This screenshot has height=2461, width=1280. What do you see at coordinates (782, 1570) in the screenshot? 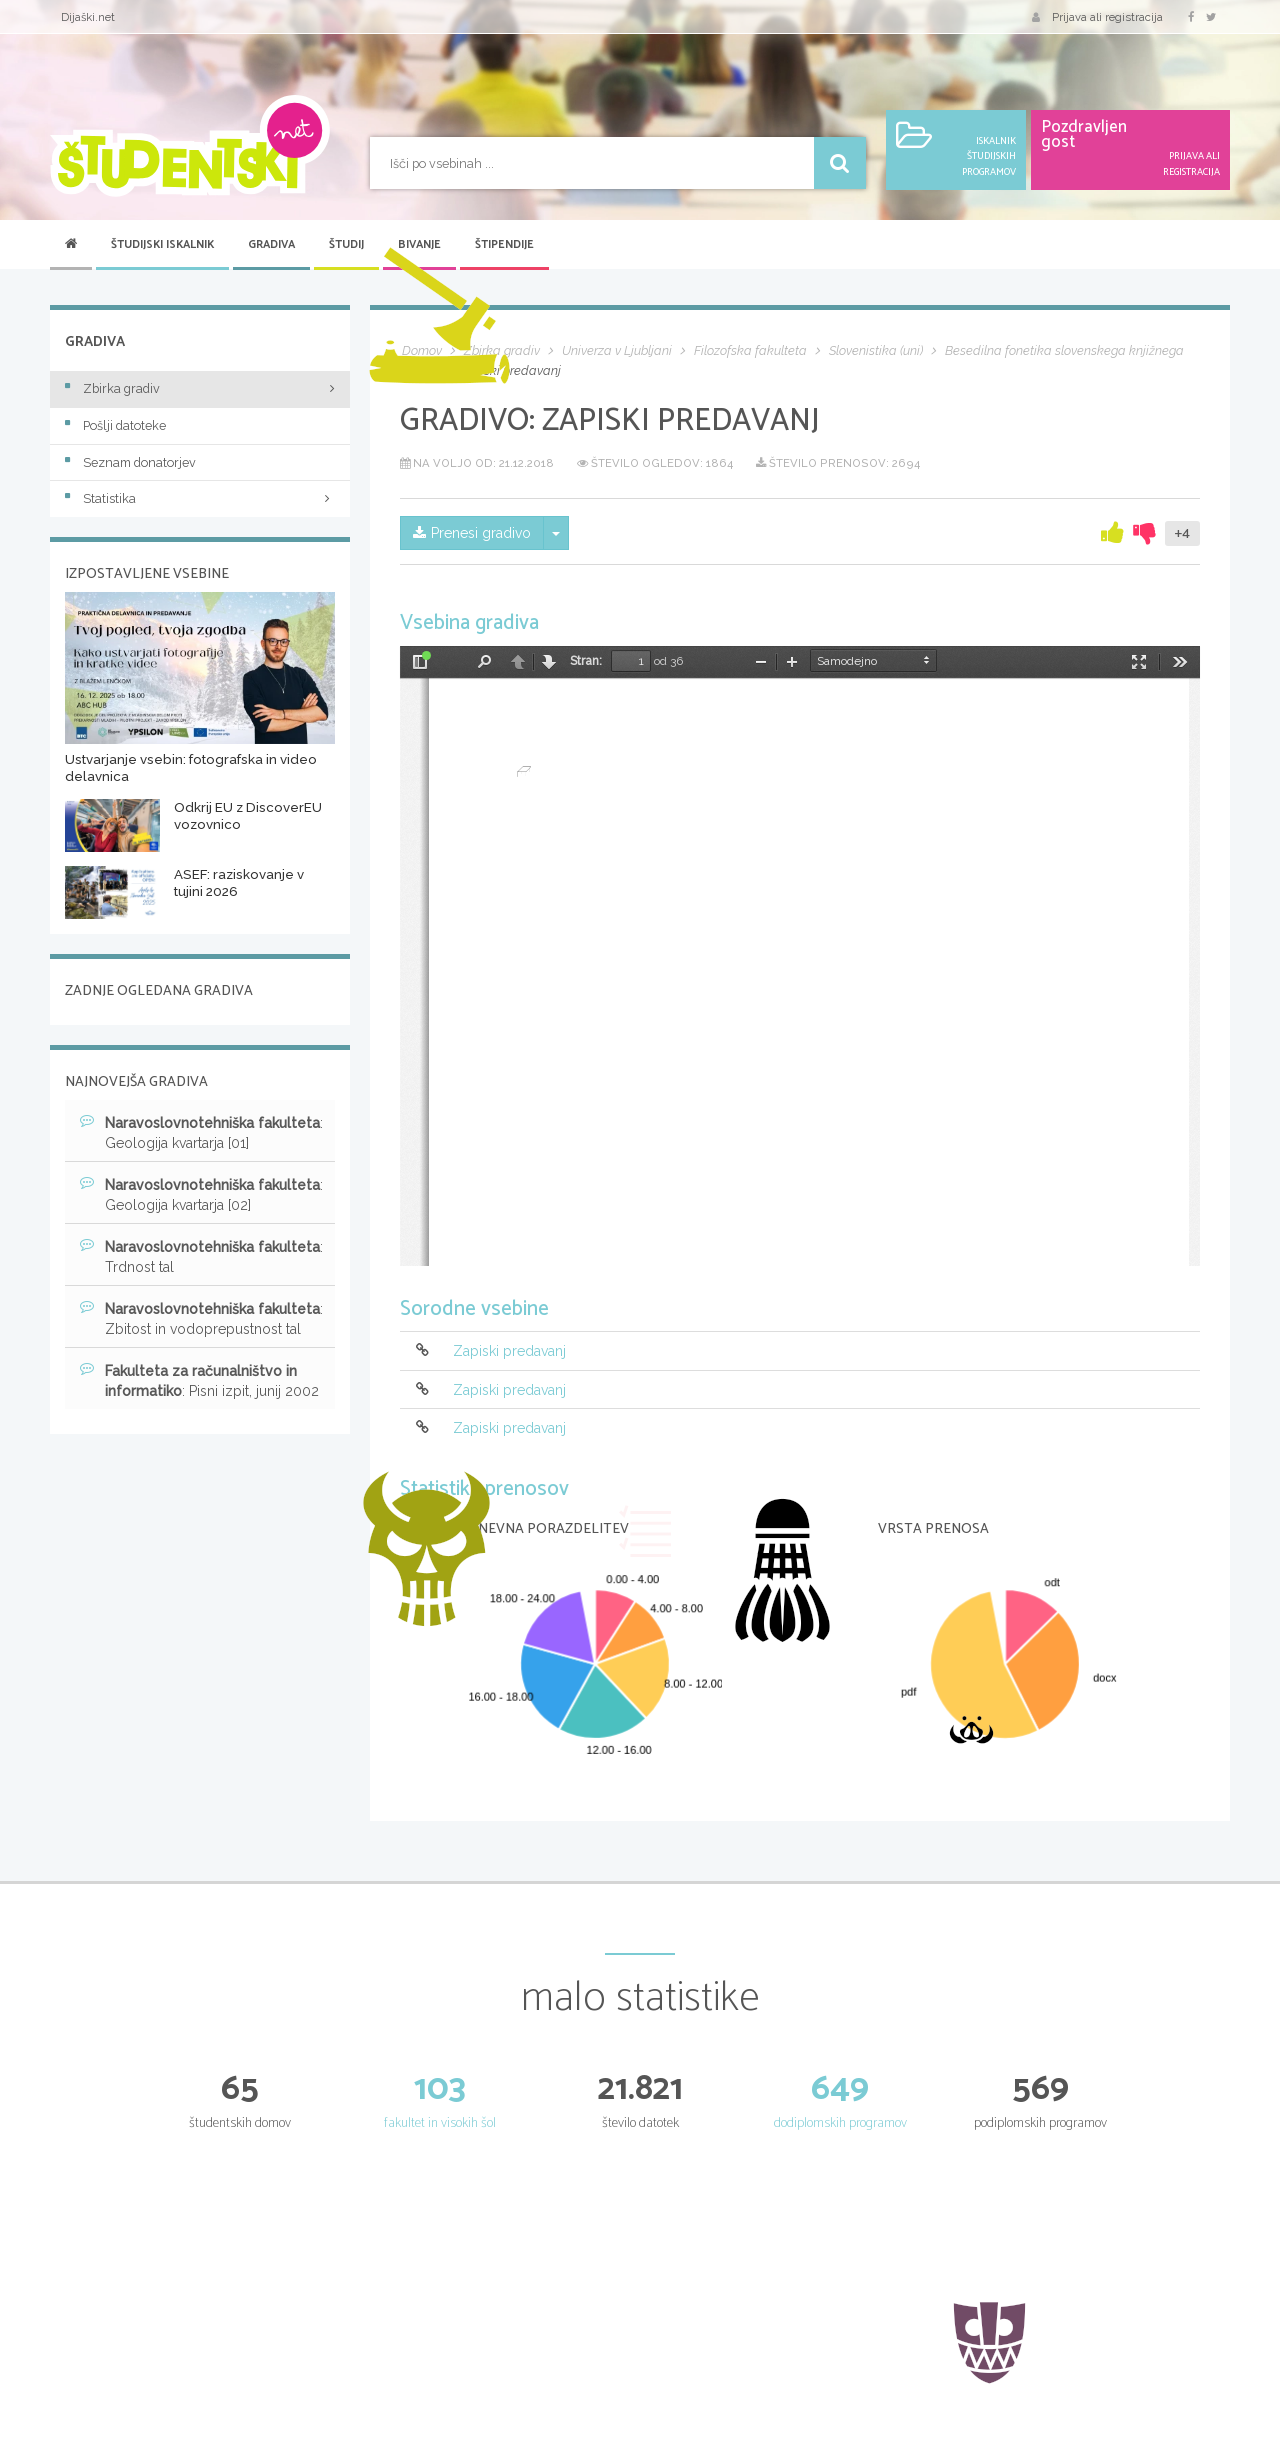
I see `access badminton game or activity` at bounding box center [782, 1570].